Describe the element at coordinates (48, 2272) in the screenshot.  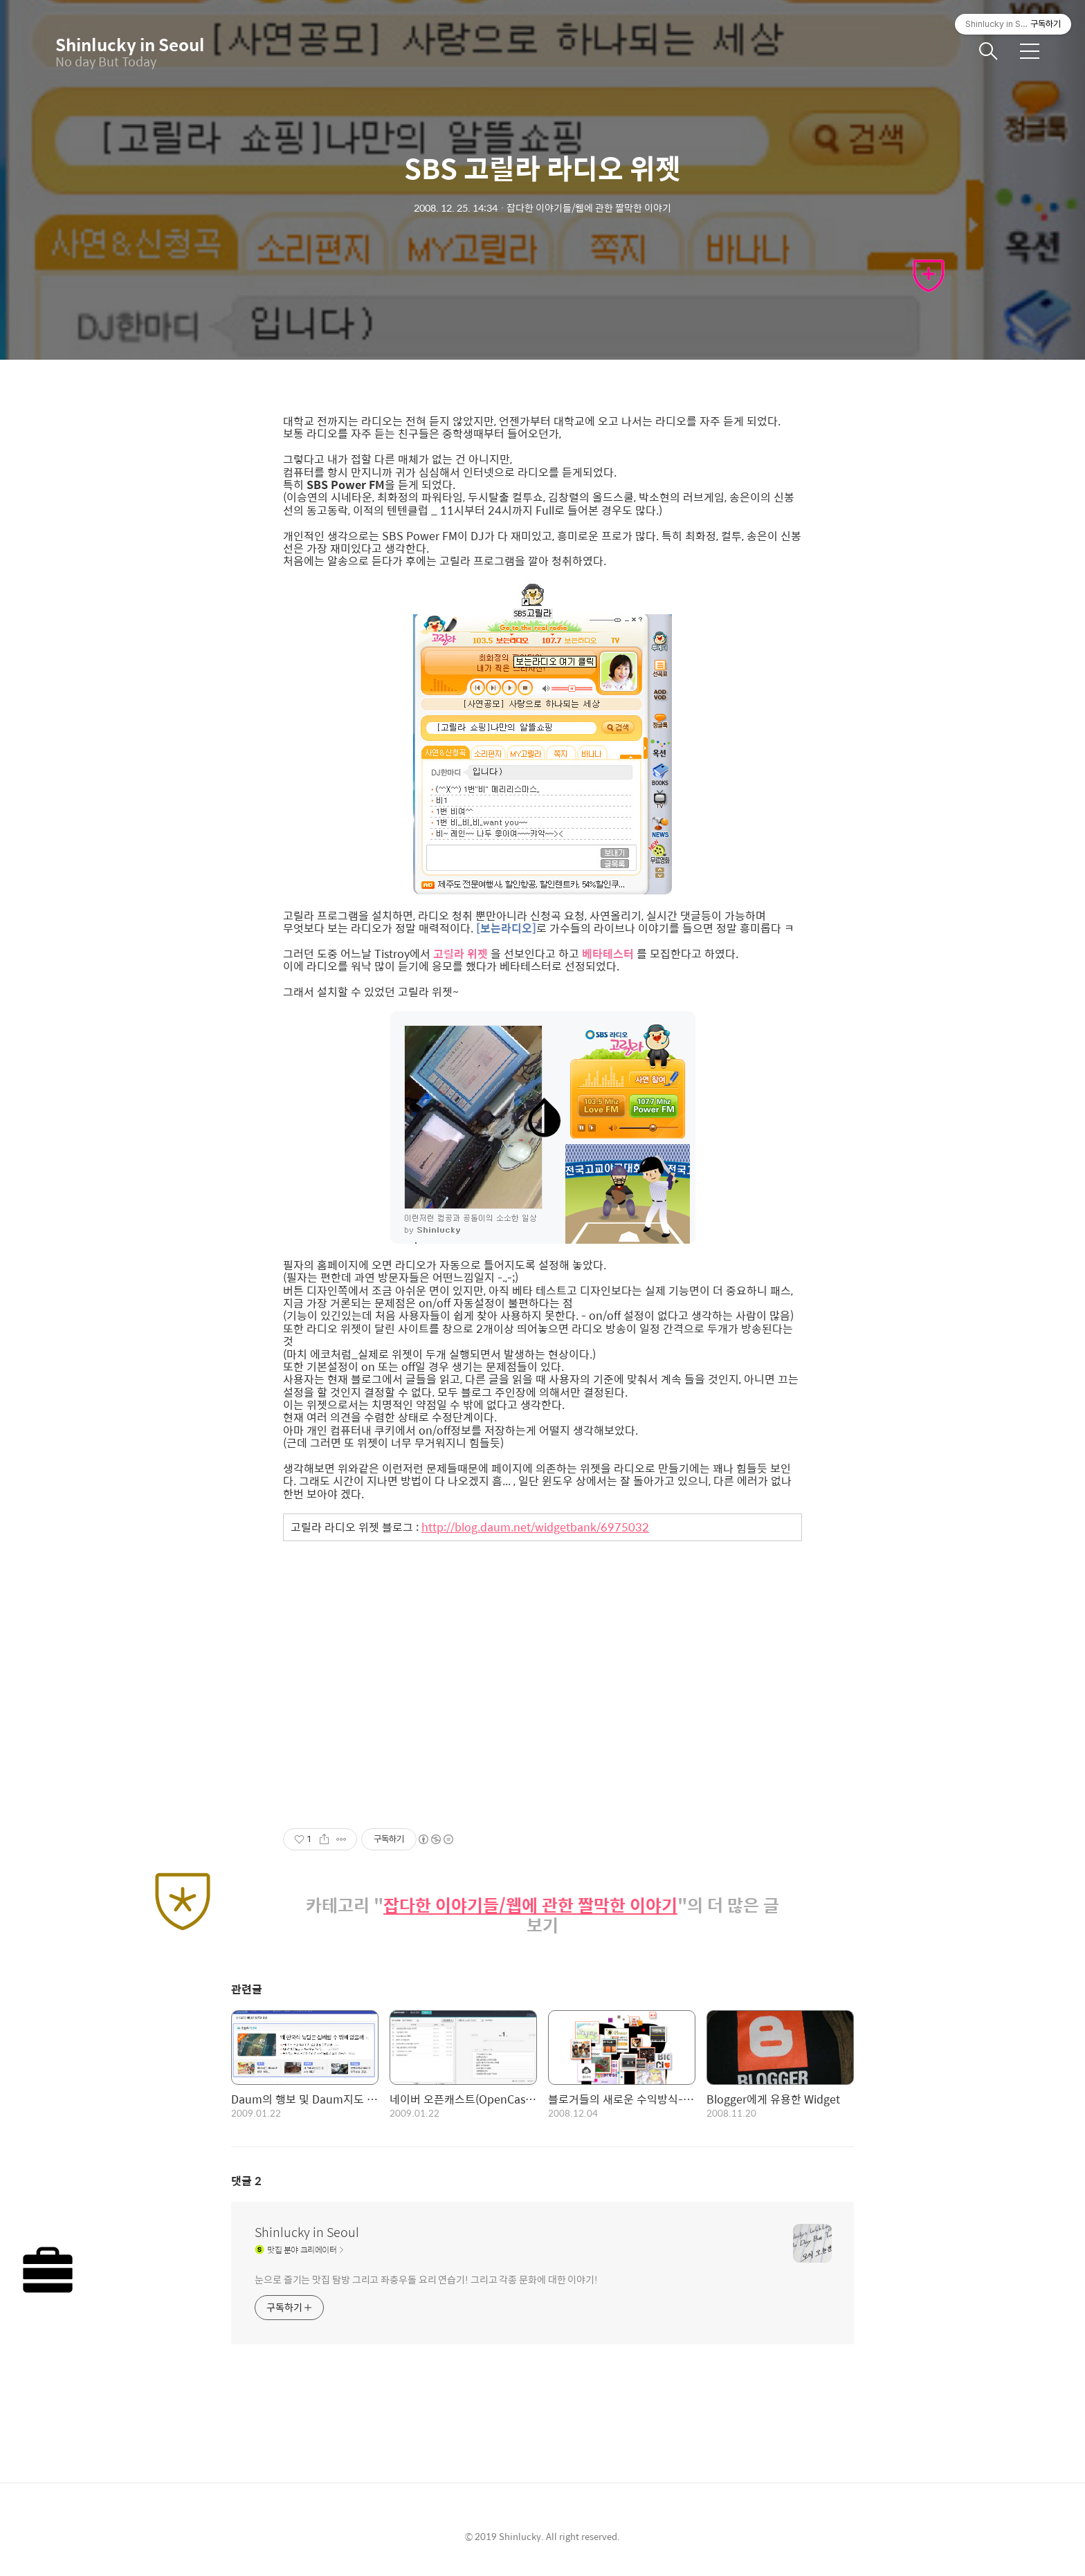
I see `access work or business documents` at that location.